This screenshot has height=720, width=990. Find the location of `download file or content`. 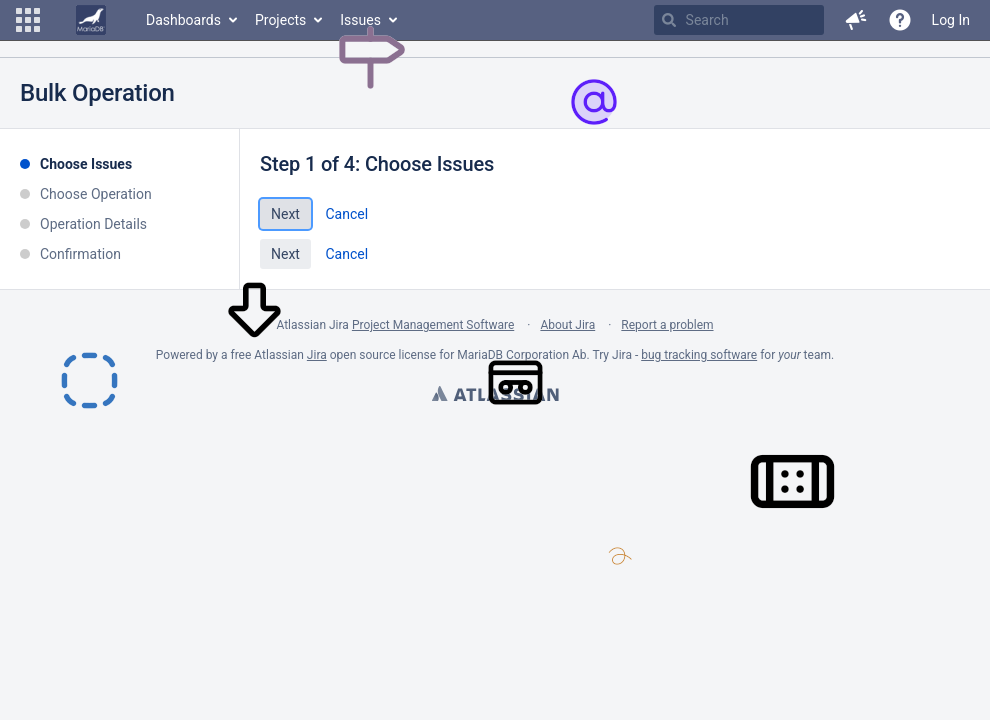

download file or content is located at coordinates (254, 308).